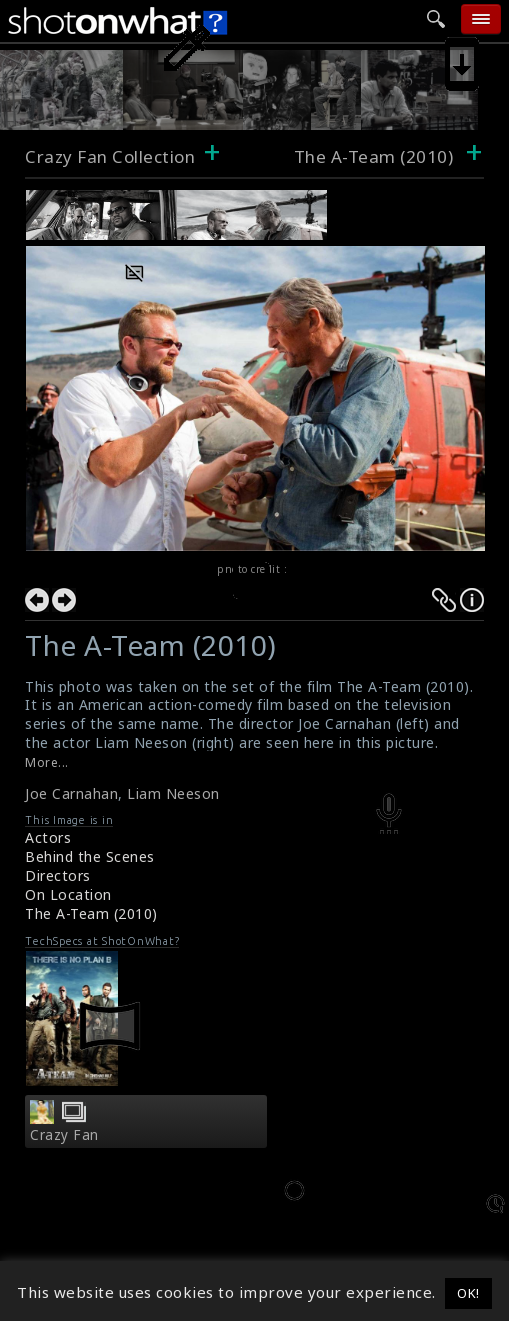 The width and height of the screenshot is (509, 1321). Describe the element at coordinates (462, 64) in the screenshot. I see `system update available for download` at that location.